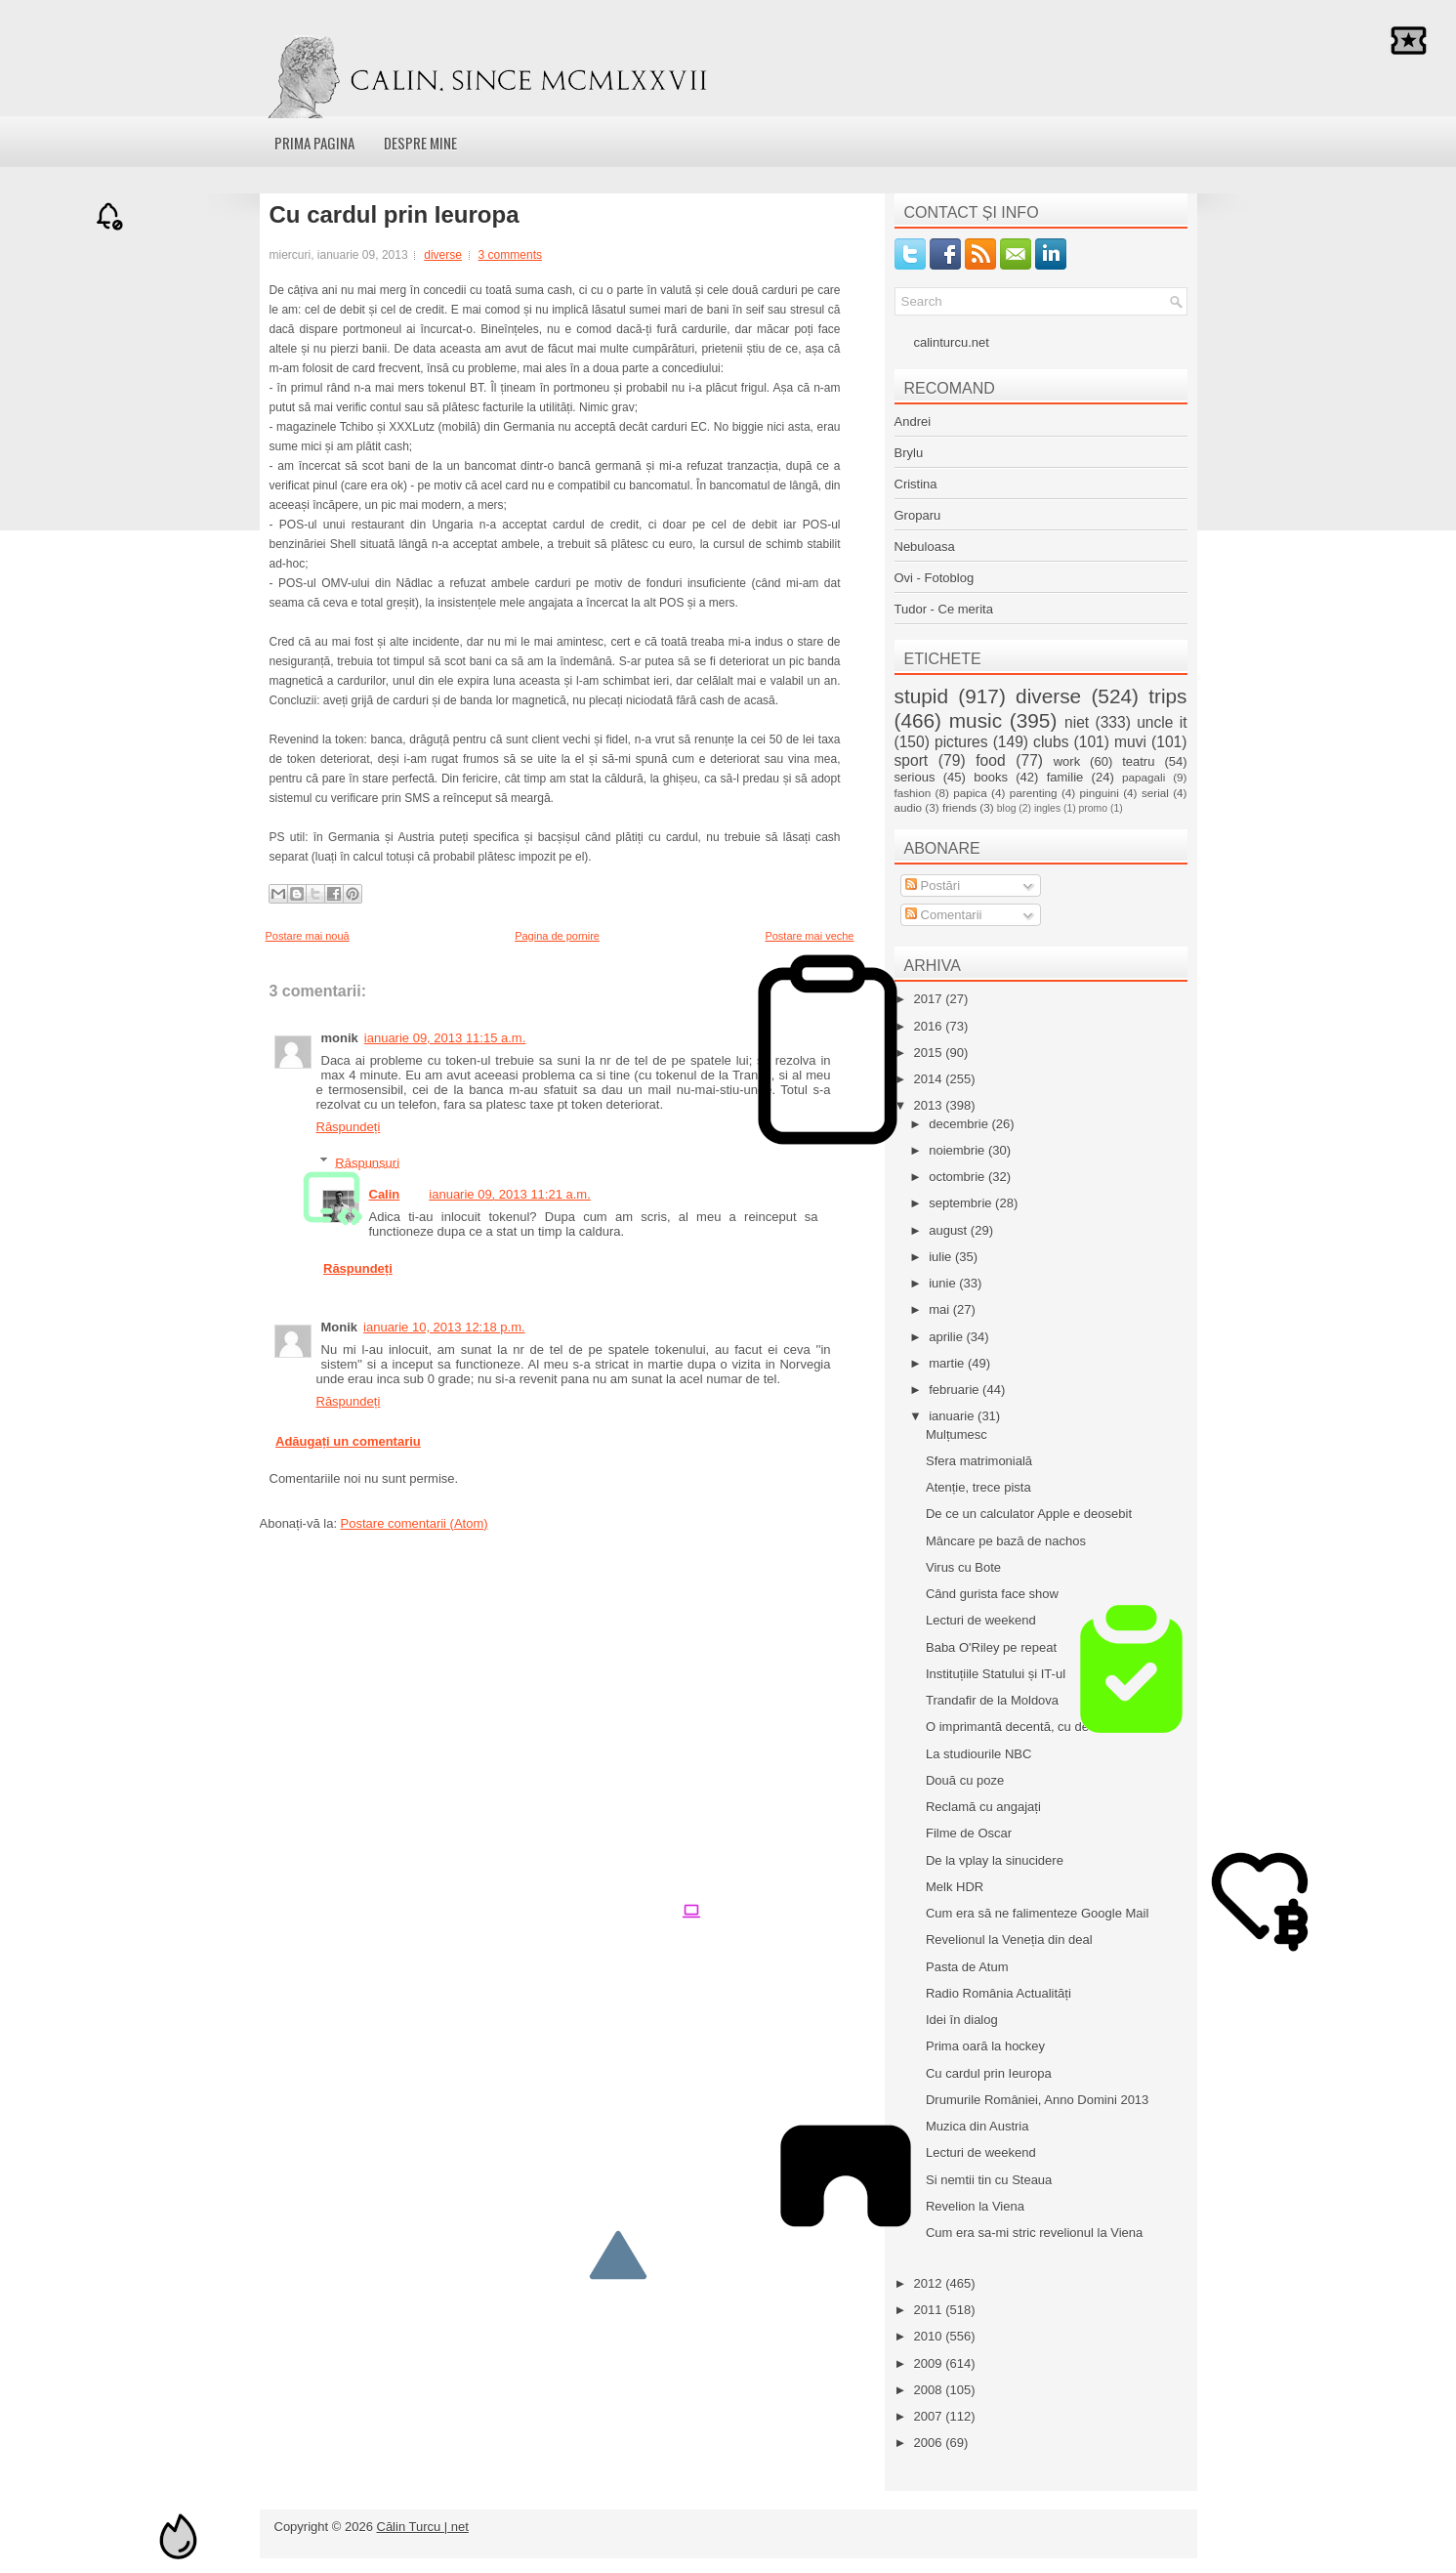  I want to click on open code editor on tablet device, so click(331, 1197).